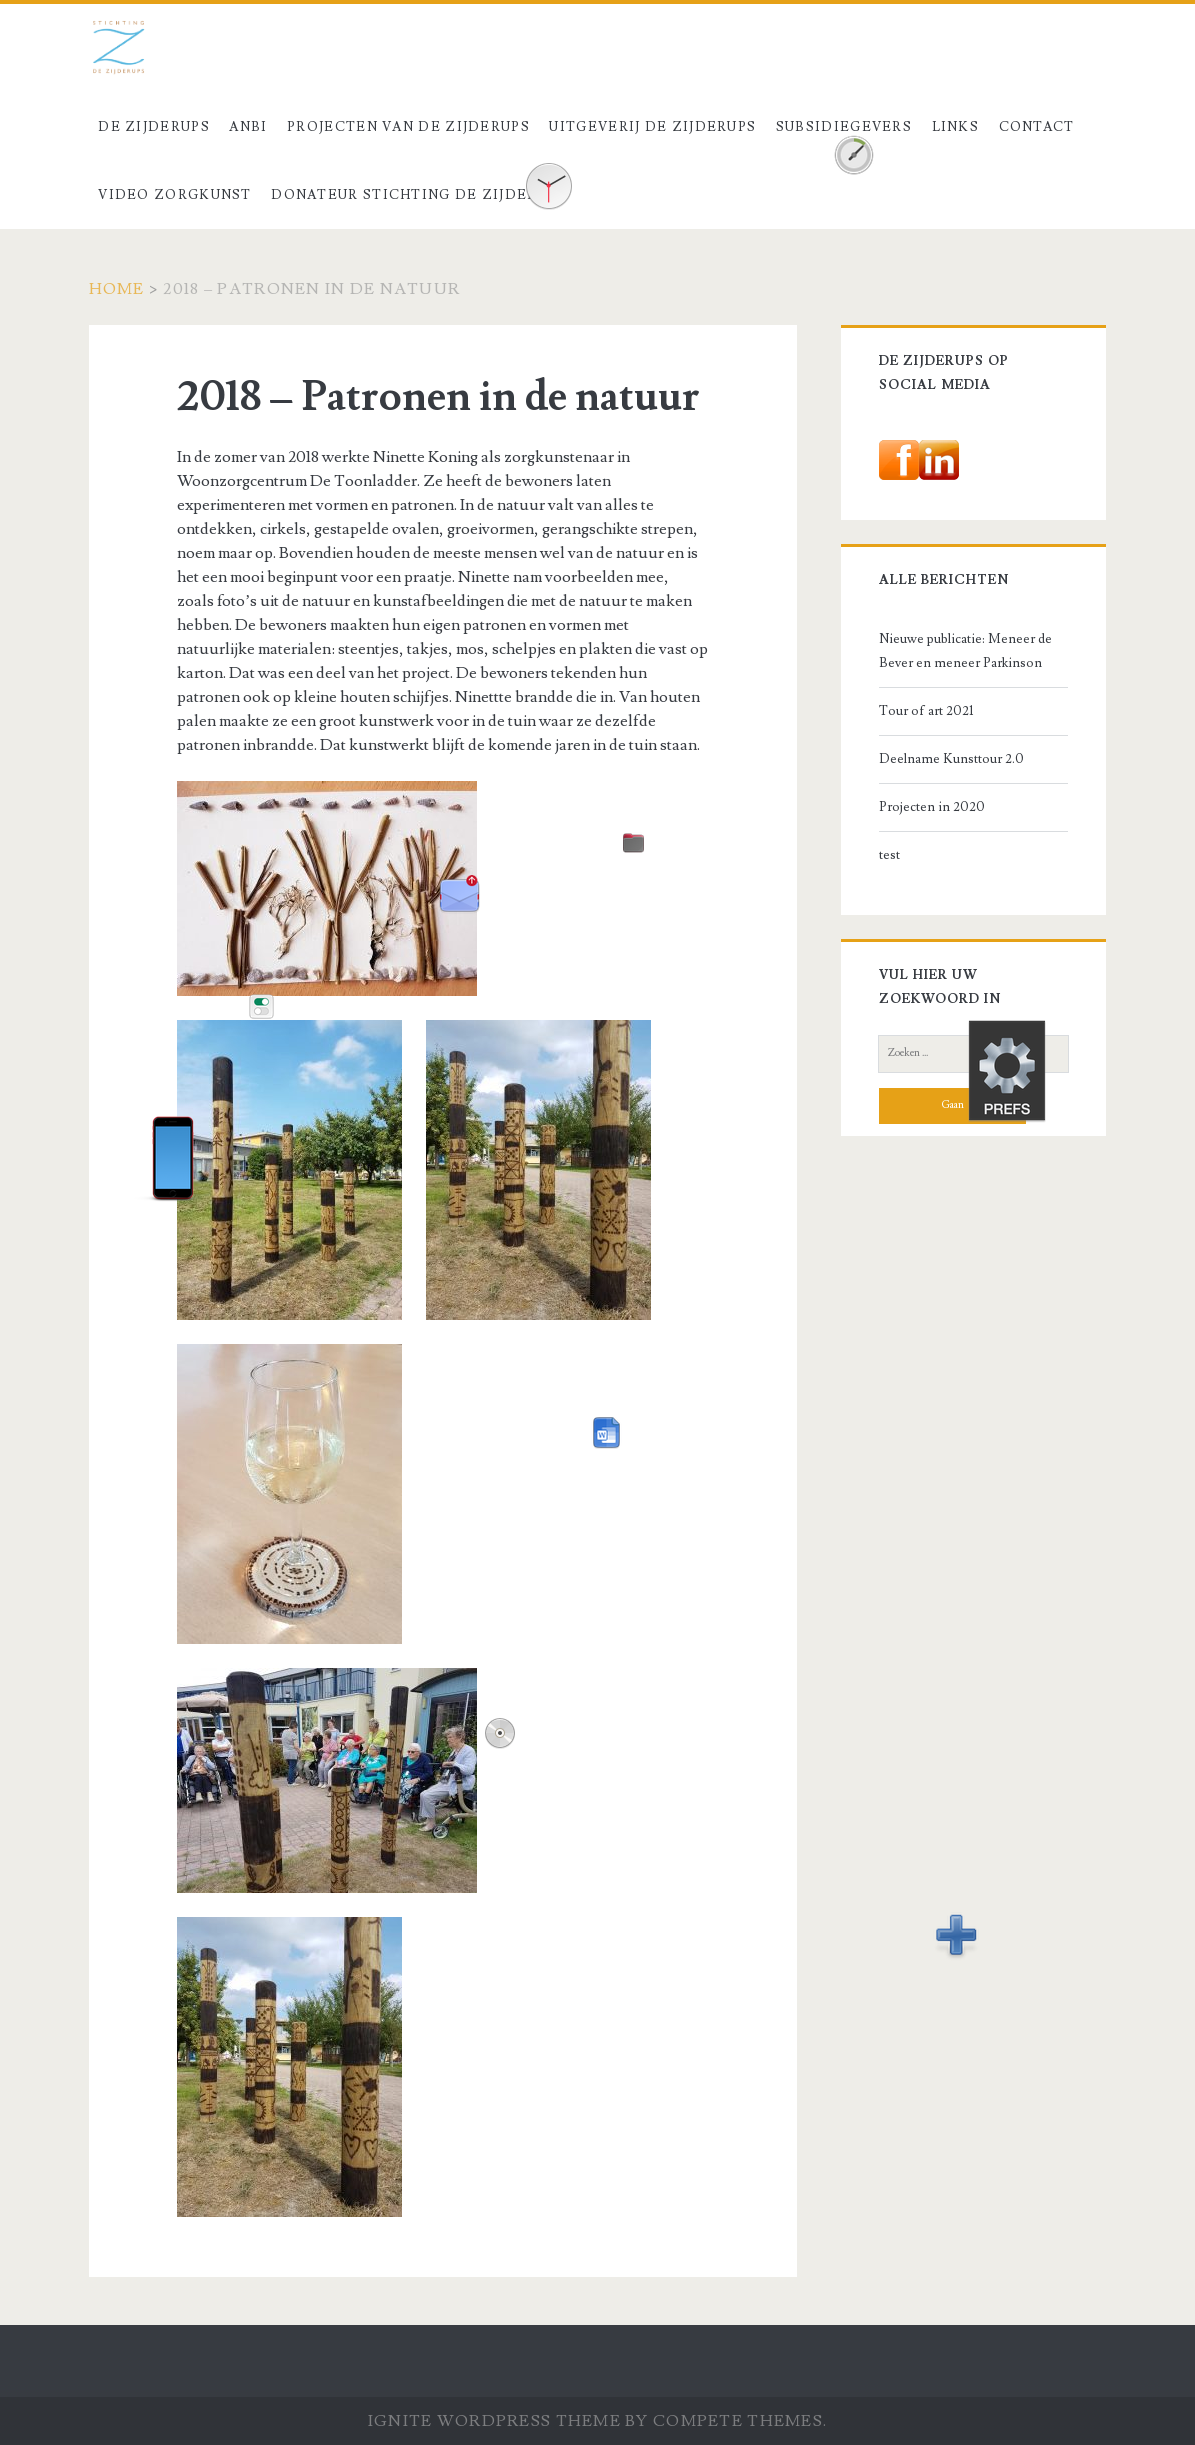  I want to click on open folder to view contents, so click(633, 842).